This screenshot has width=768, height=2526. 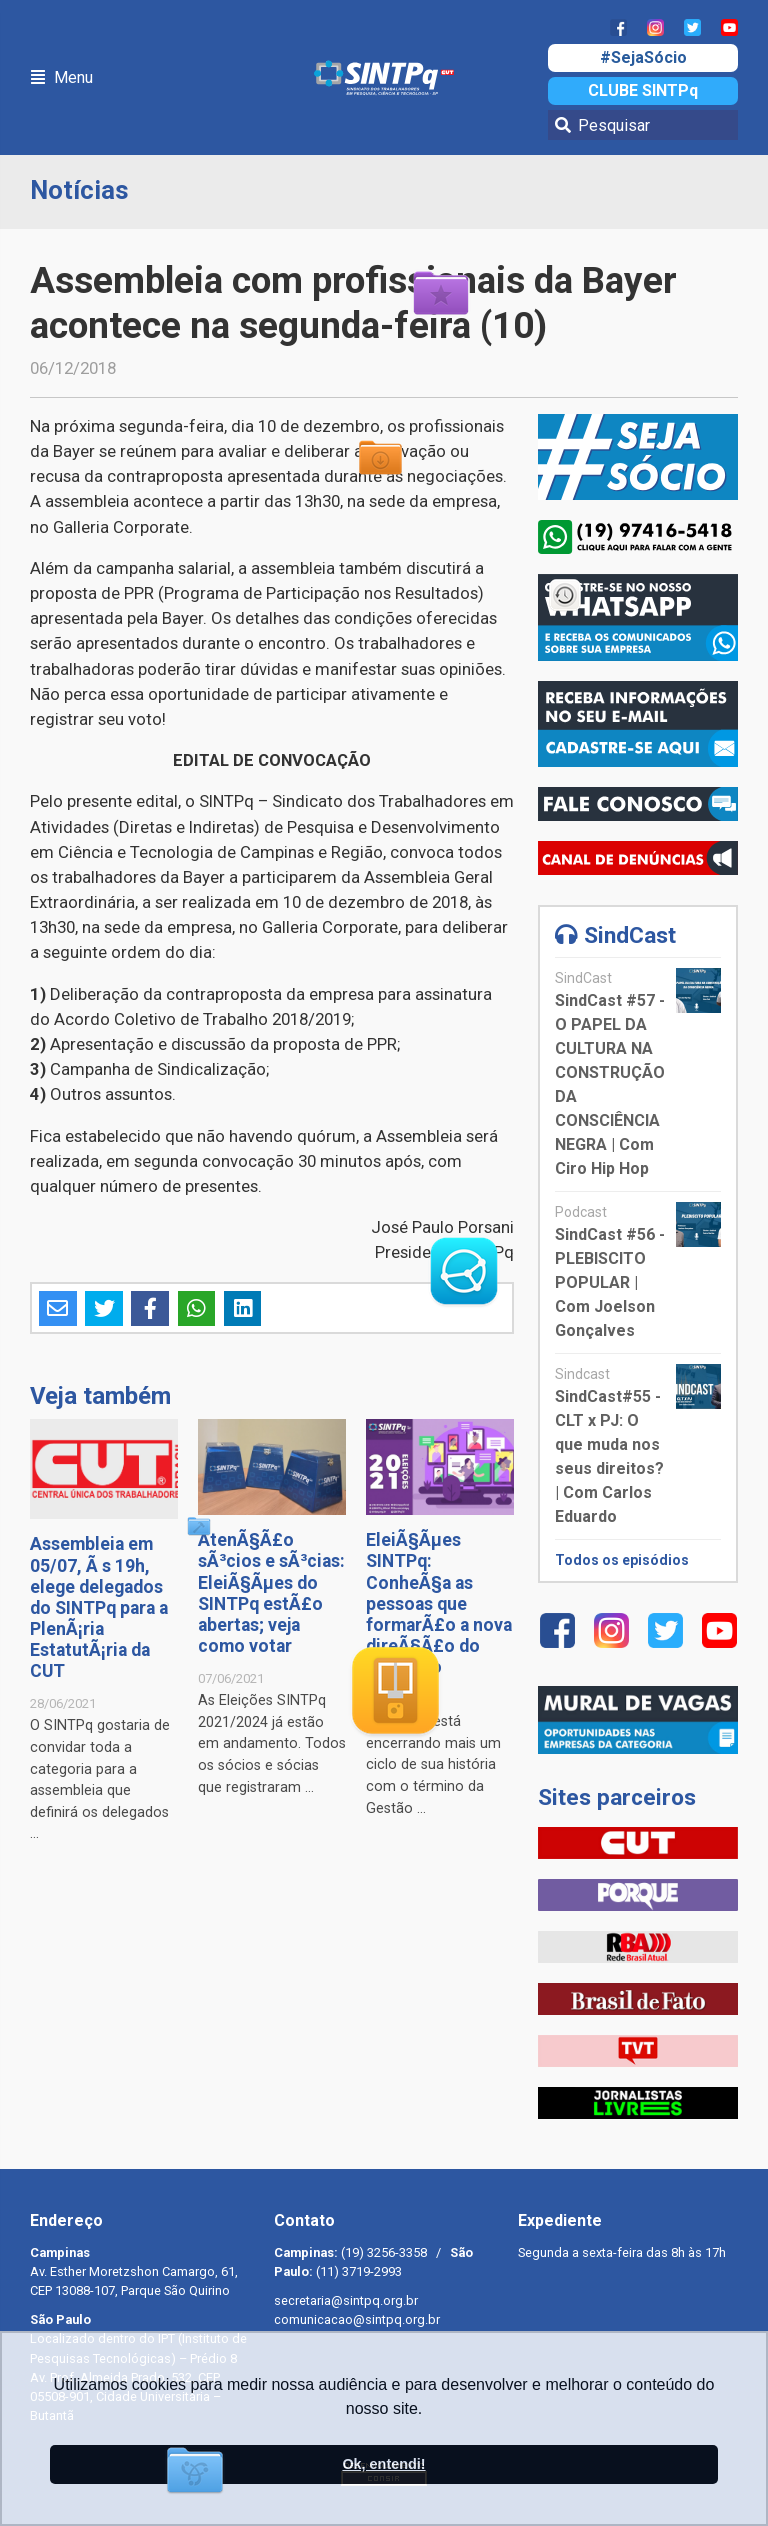 I want to click on open syncthing file synchronization app, so click(x=464, y=1271).